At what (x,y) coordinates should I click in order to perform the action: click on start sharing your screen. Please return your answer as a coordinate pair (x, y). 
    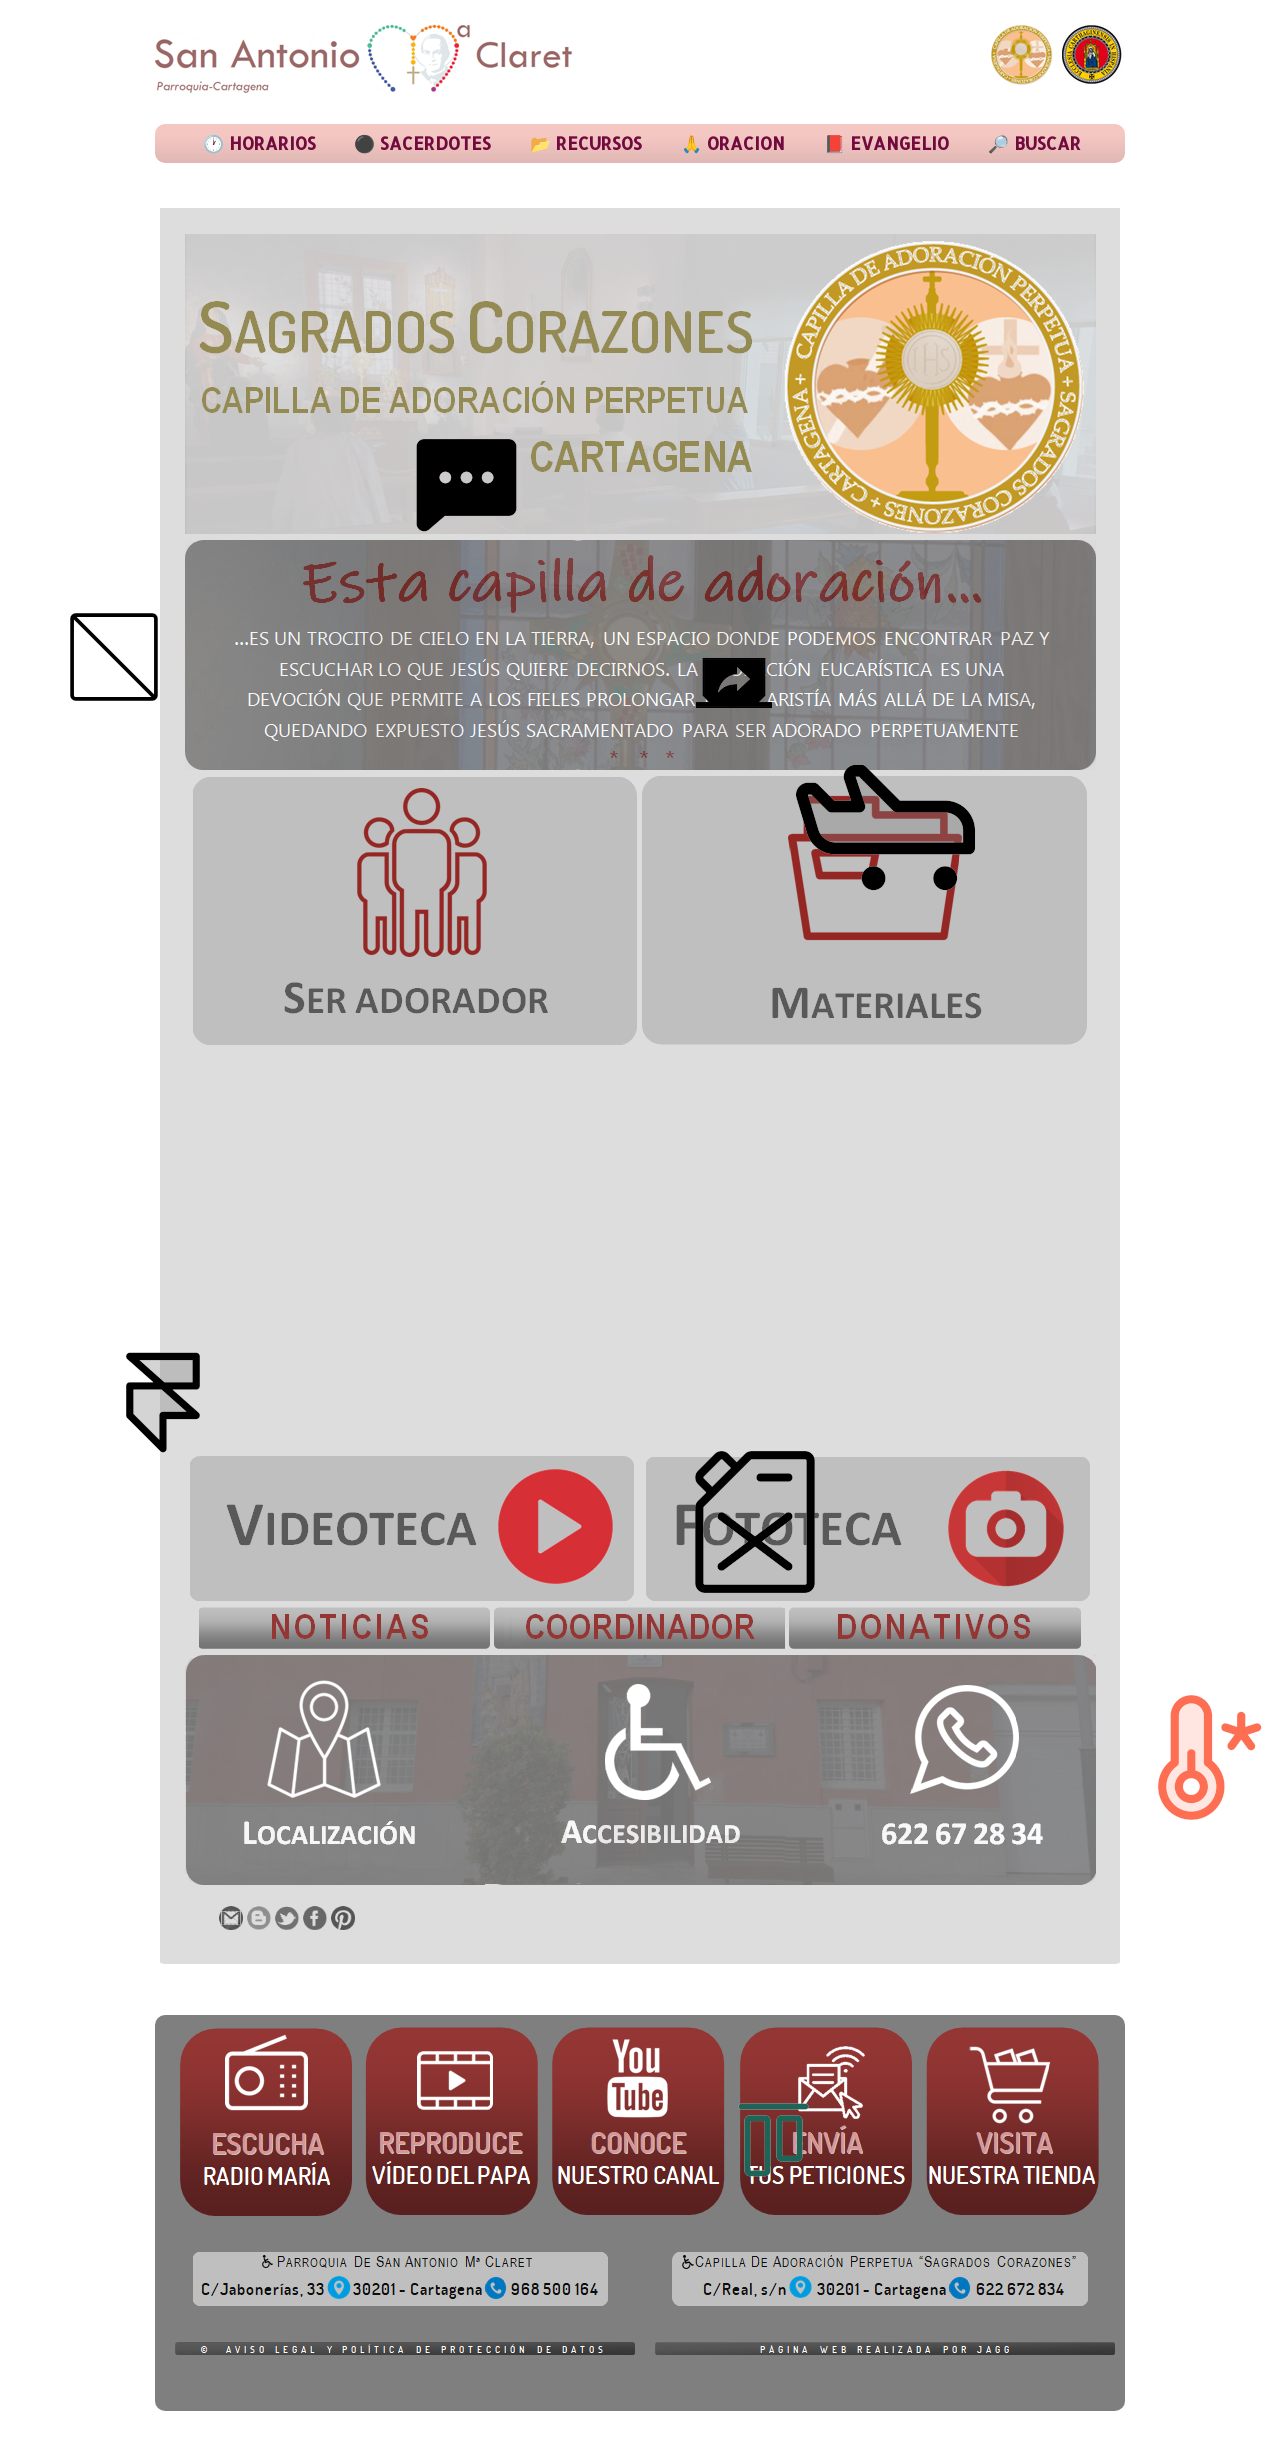
    Looking at the image, I should click on (734, 683).